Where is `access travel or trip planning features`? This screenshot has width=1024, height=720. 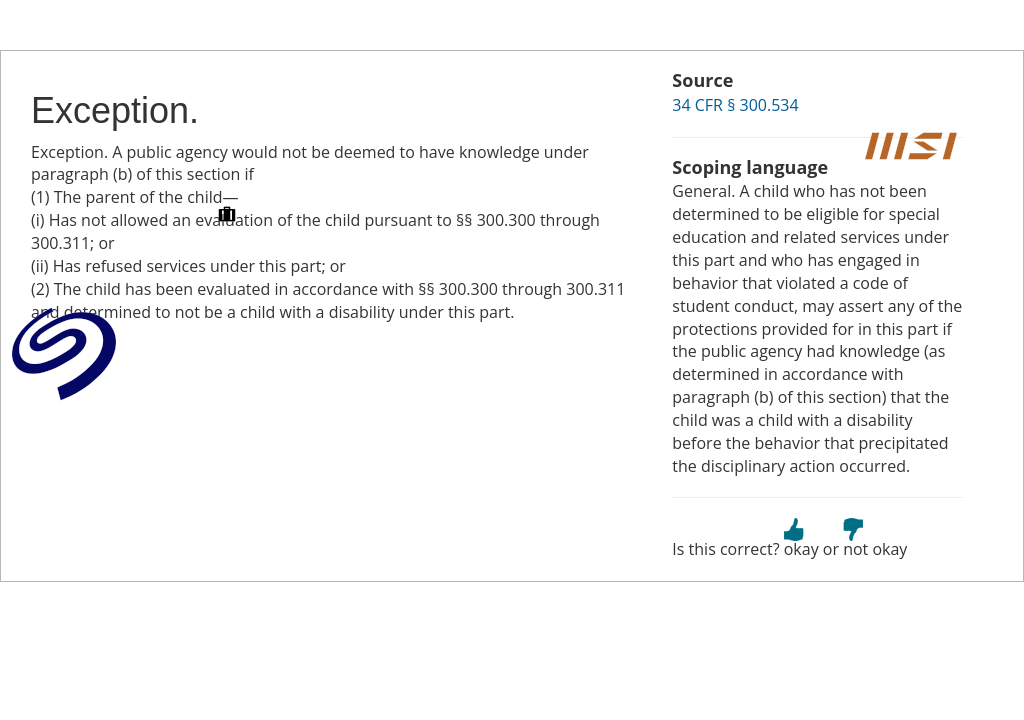 access travel or trip planning features is located at coordinates (227, 214).